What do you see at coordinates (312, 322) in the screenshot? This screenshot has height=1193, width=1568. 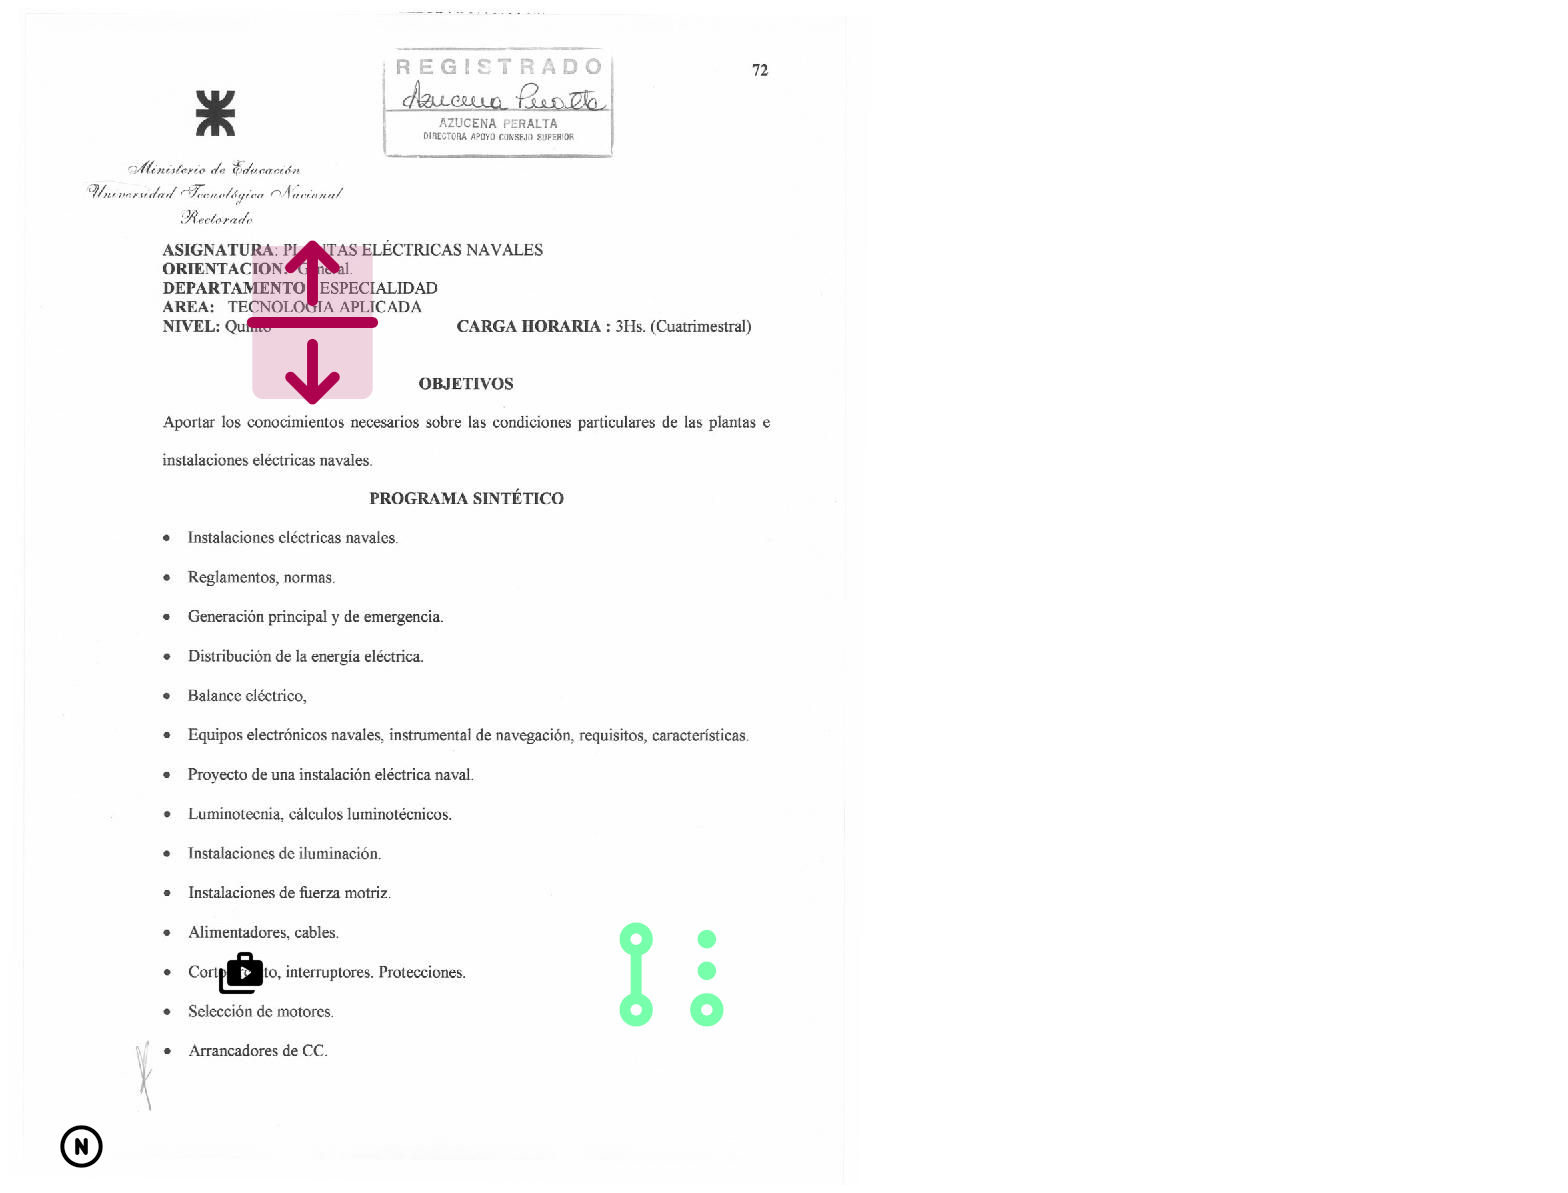 I see `expand content vertically` at bounding box center [312, 322].